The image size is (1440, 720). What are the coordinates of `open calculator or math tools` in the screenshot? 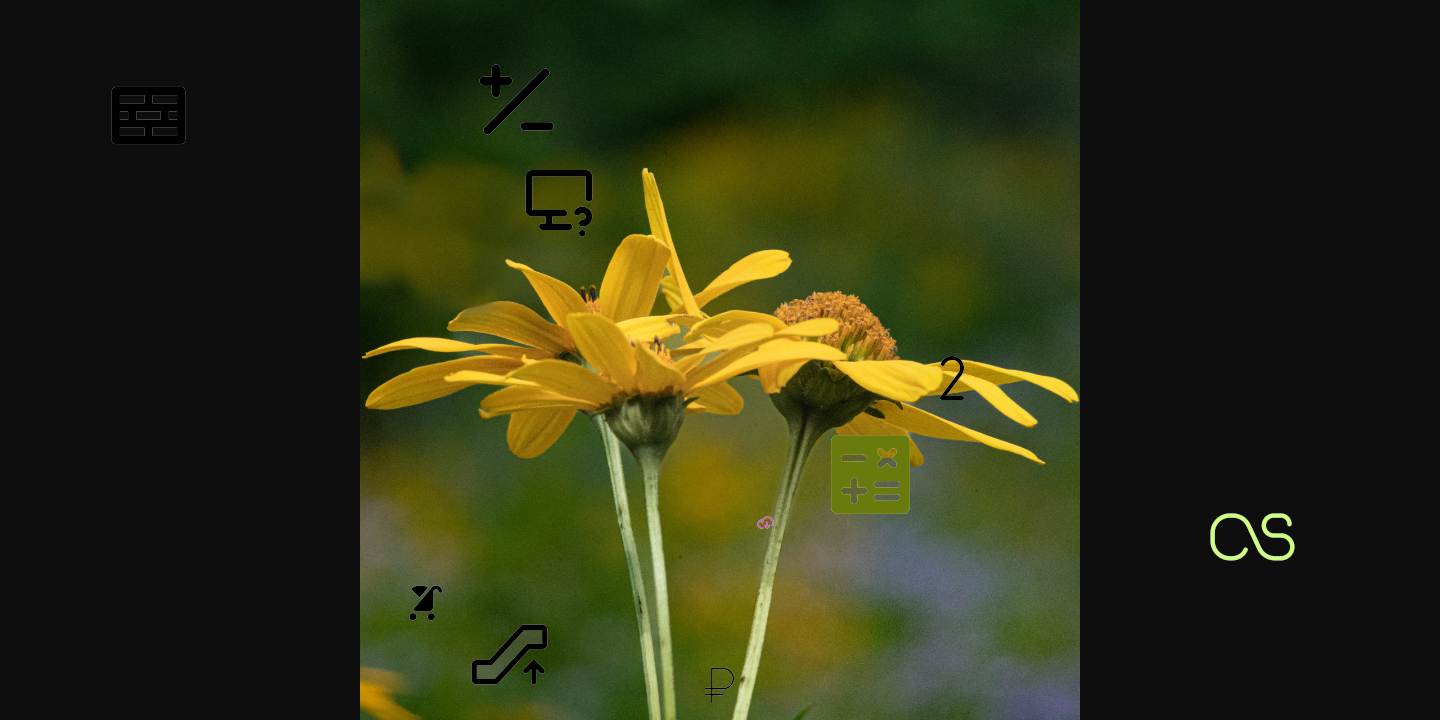 It's located at (870, 474).